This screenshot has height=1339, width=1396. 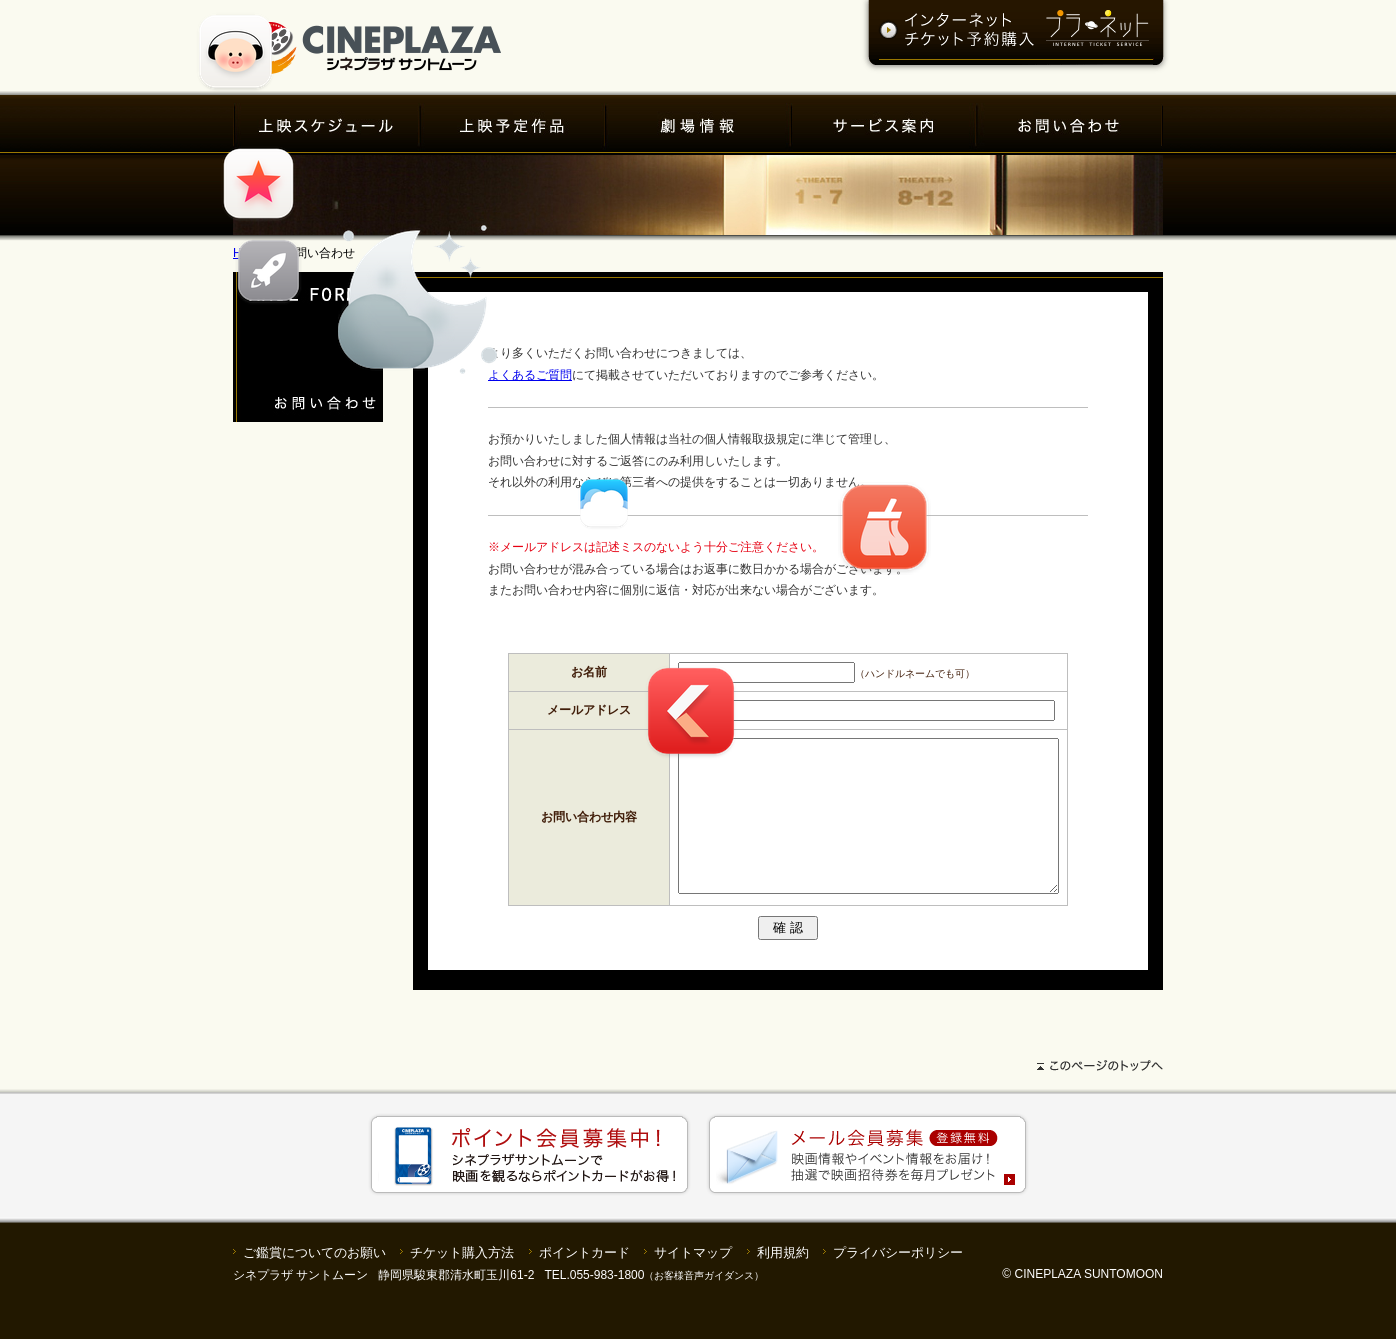 I want to click on access privacy and storage cleanup settings, so click(x=884, y=528).